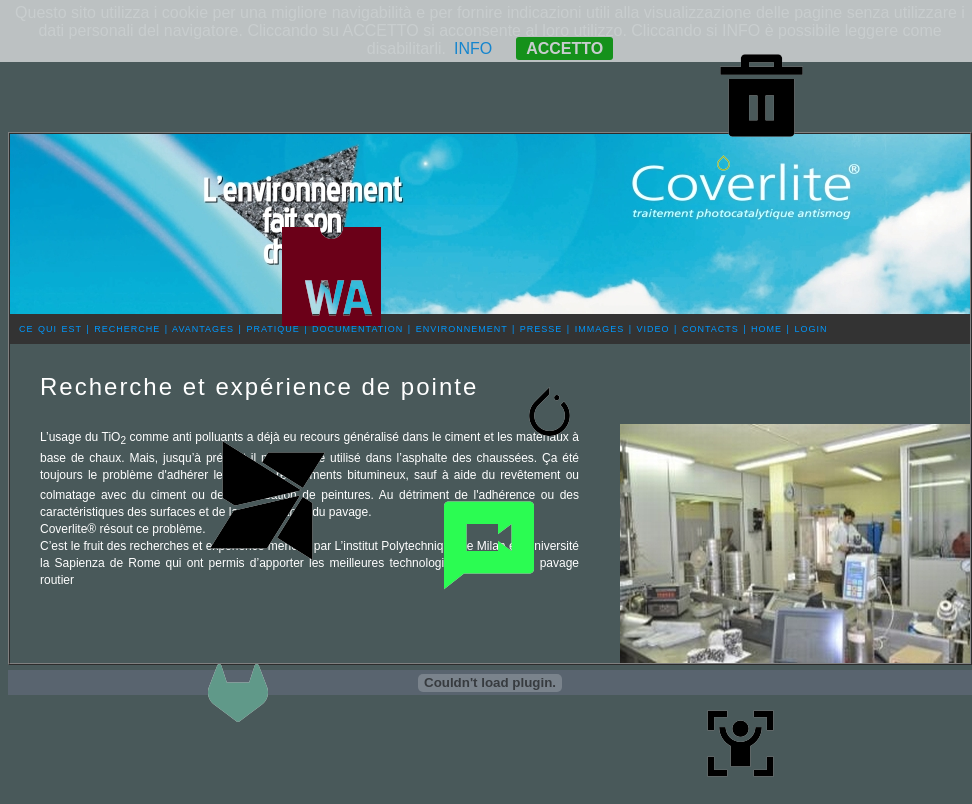  What do you see at coordinates (723, 163) in the screenshot?
I see `adjust color or opacity settings` at bounding box center [723, 163].